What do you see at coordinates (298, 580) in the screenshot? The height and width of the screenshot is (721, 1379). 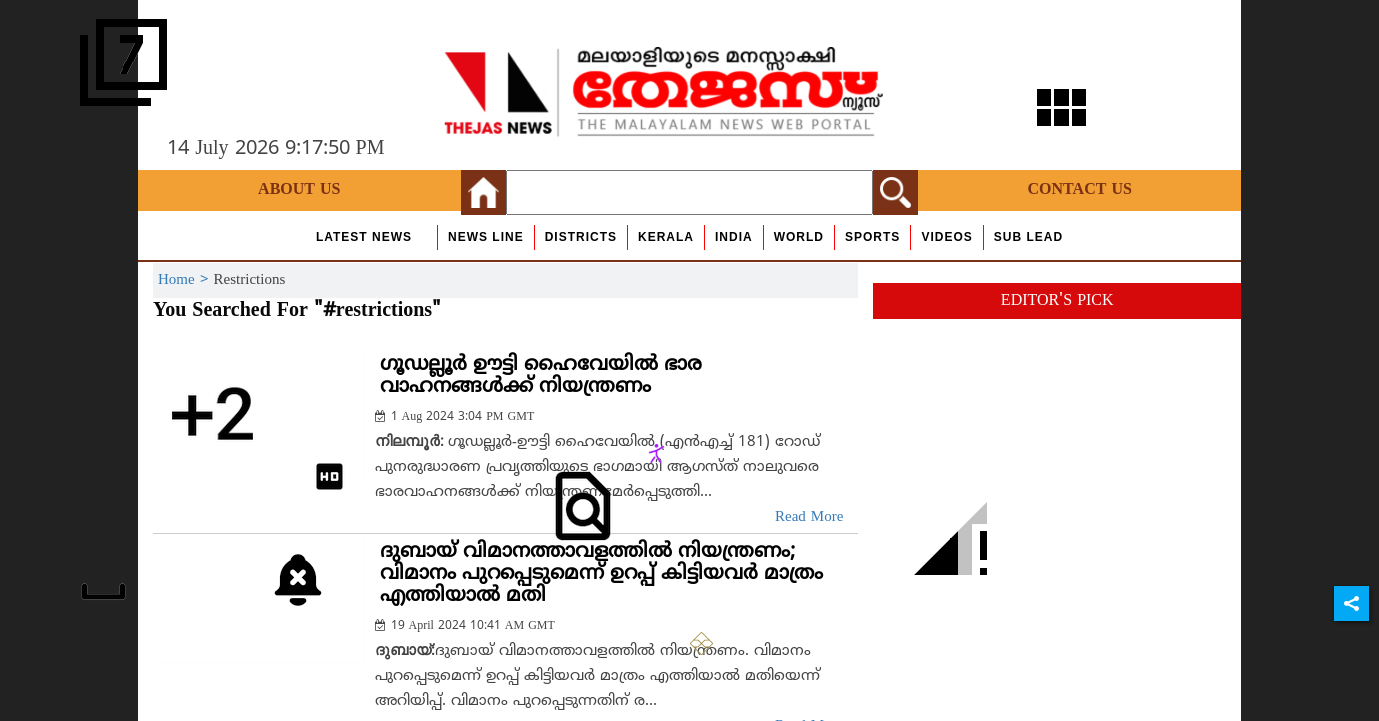 I see `dismiss or clear notifications` at bounding box center [298, 580].